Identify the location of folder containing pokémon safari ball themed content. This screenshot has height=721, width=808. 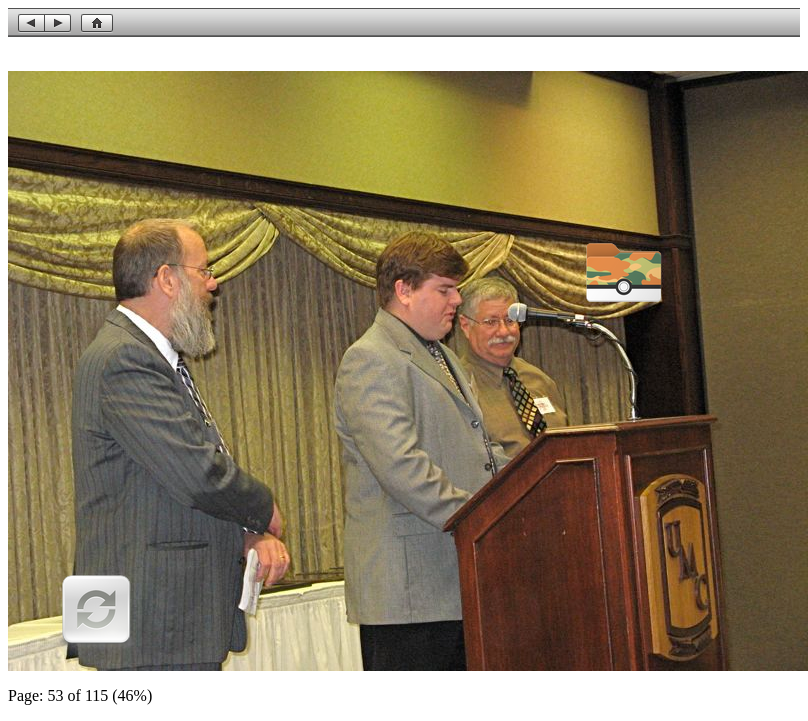
(623, 274).